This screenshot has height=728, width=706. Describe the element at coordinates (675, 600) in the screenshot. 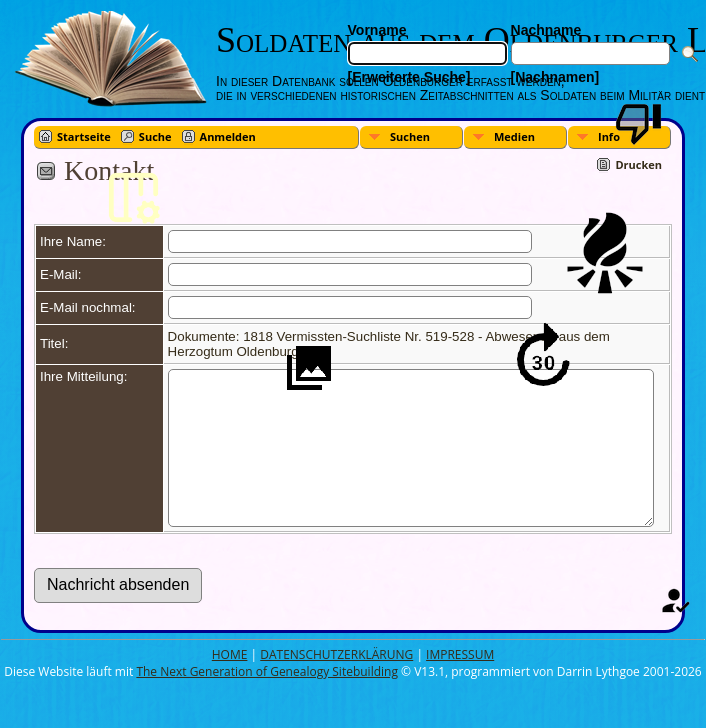

I see `user registration completed successfully` at that location.